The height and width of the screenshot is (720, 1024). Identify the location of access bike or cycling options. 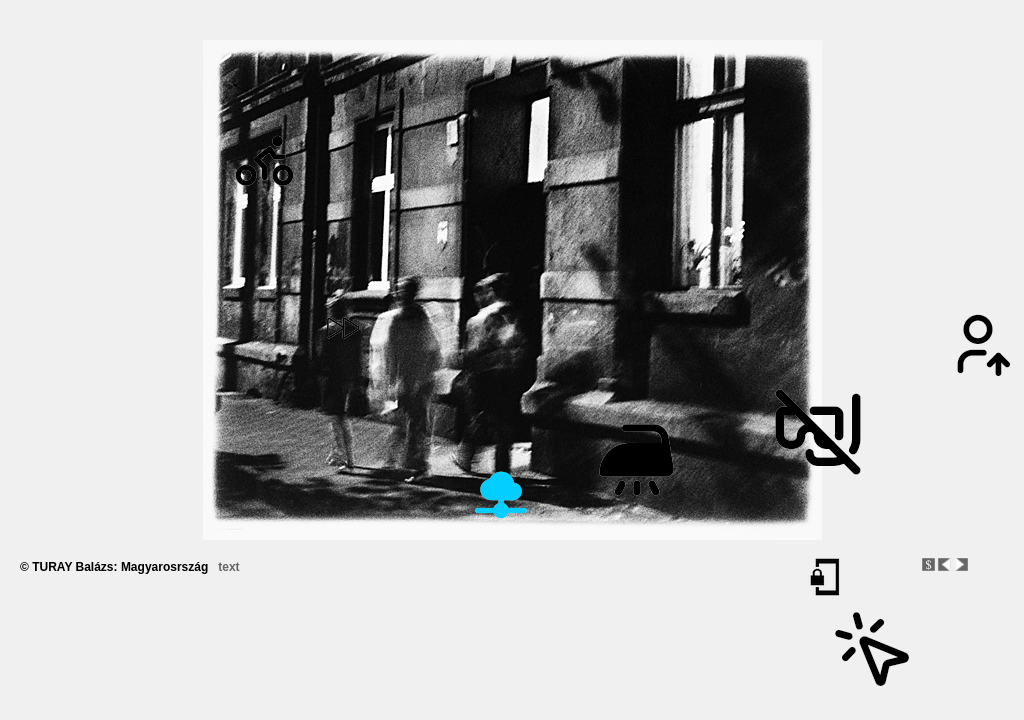
(264, 159).